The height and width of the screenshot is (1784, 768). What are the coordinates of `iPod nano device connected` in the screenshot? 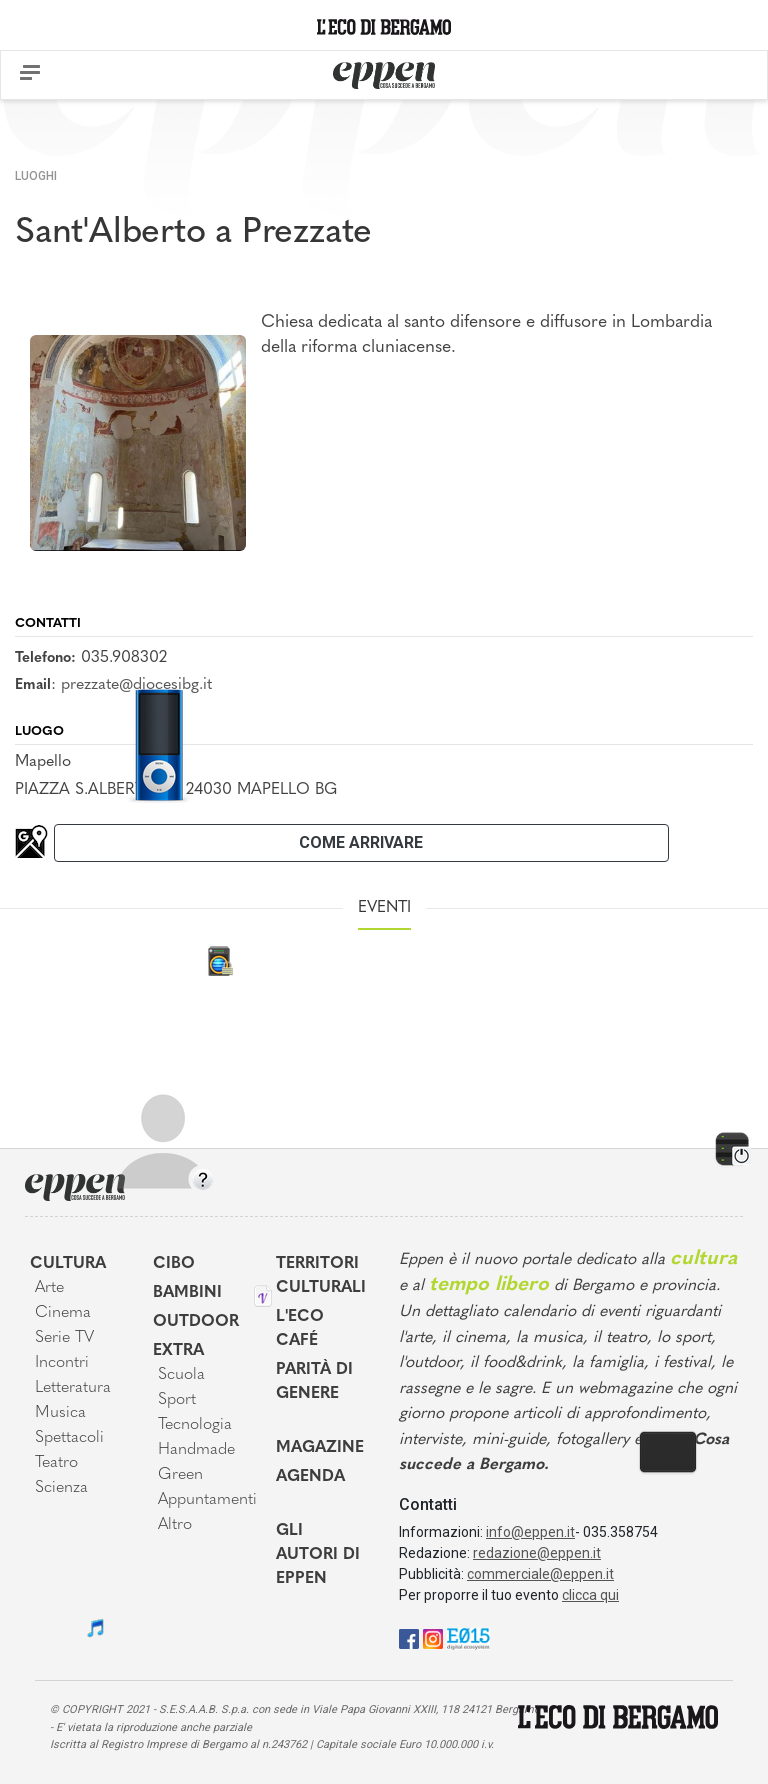 It's located at (158, 746).